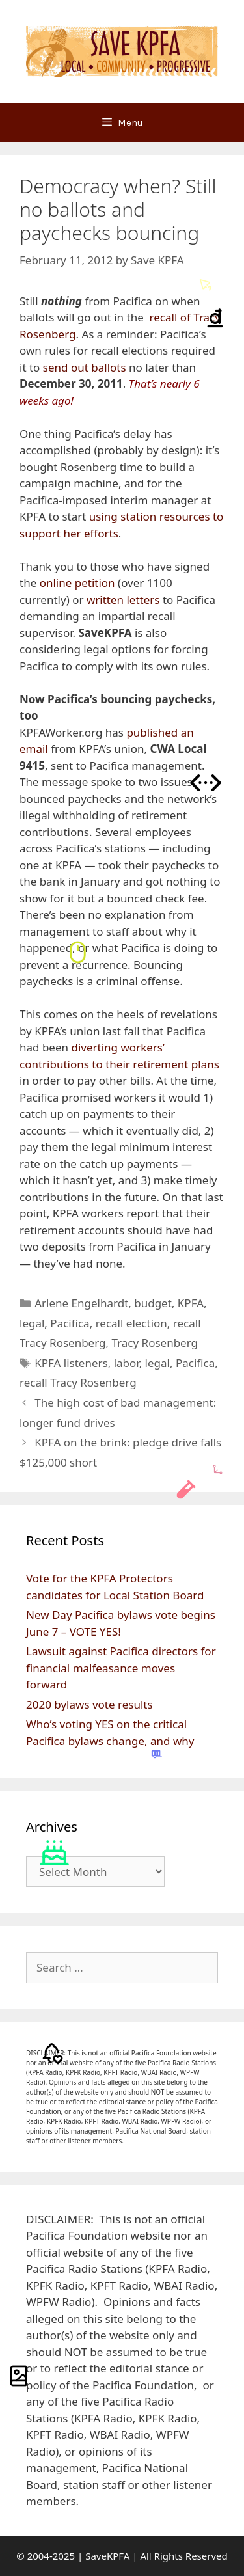  I want to click on view trailer or towing equipment options, so click(156, 1754).